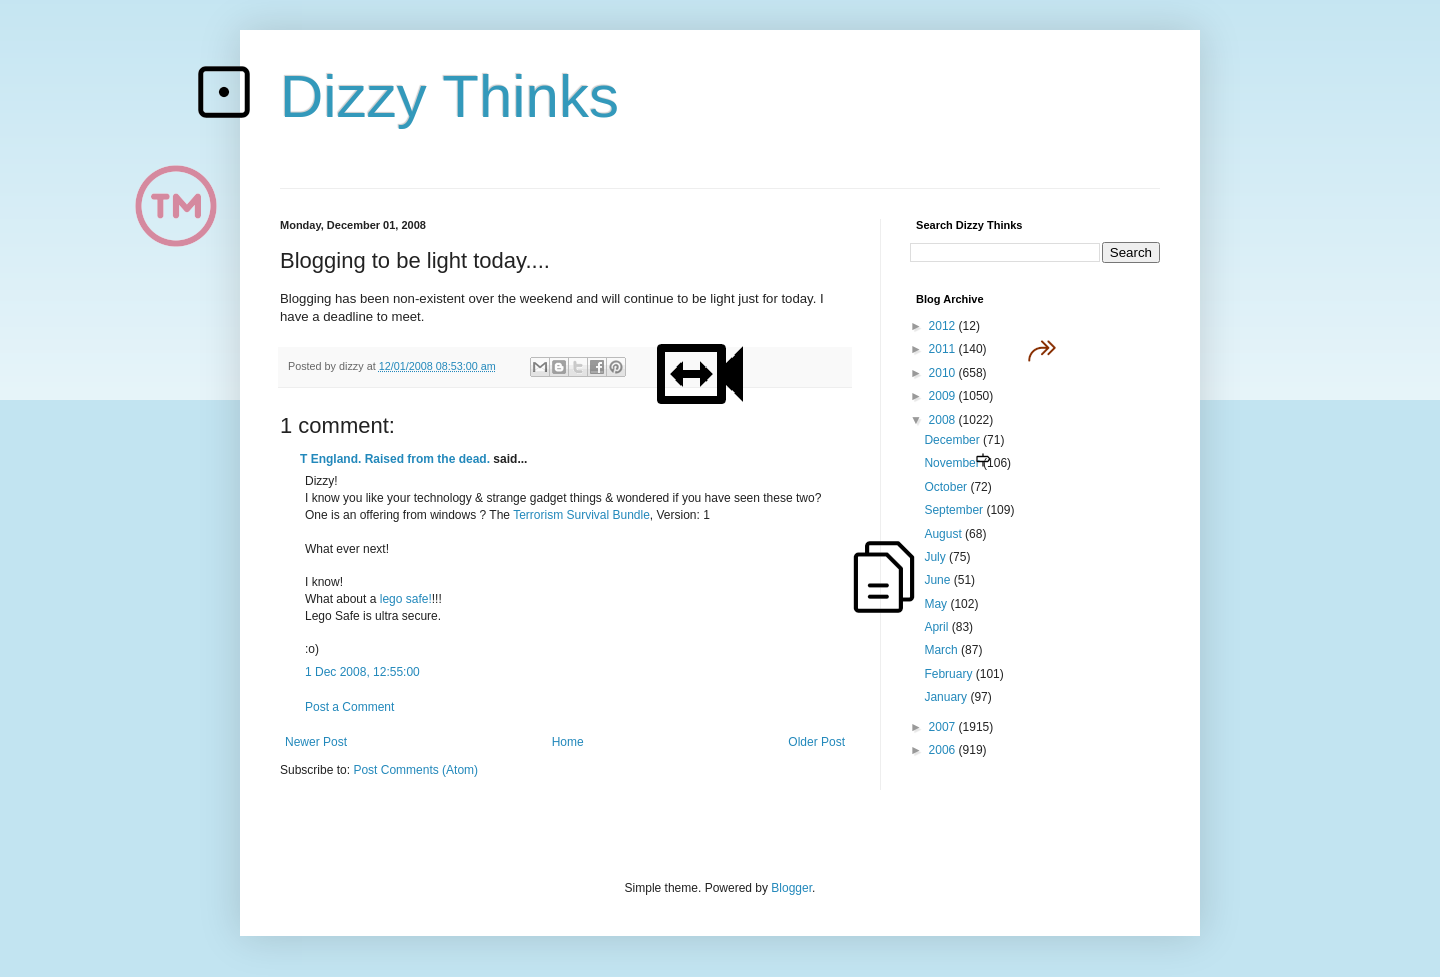 This screenshot has width=1440, height=977. What do you see at coordinates (700, 374) in the screenshot?
I see `switch between front and rear camera during video` at bounding box center [700, 374].